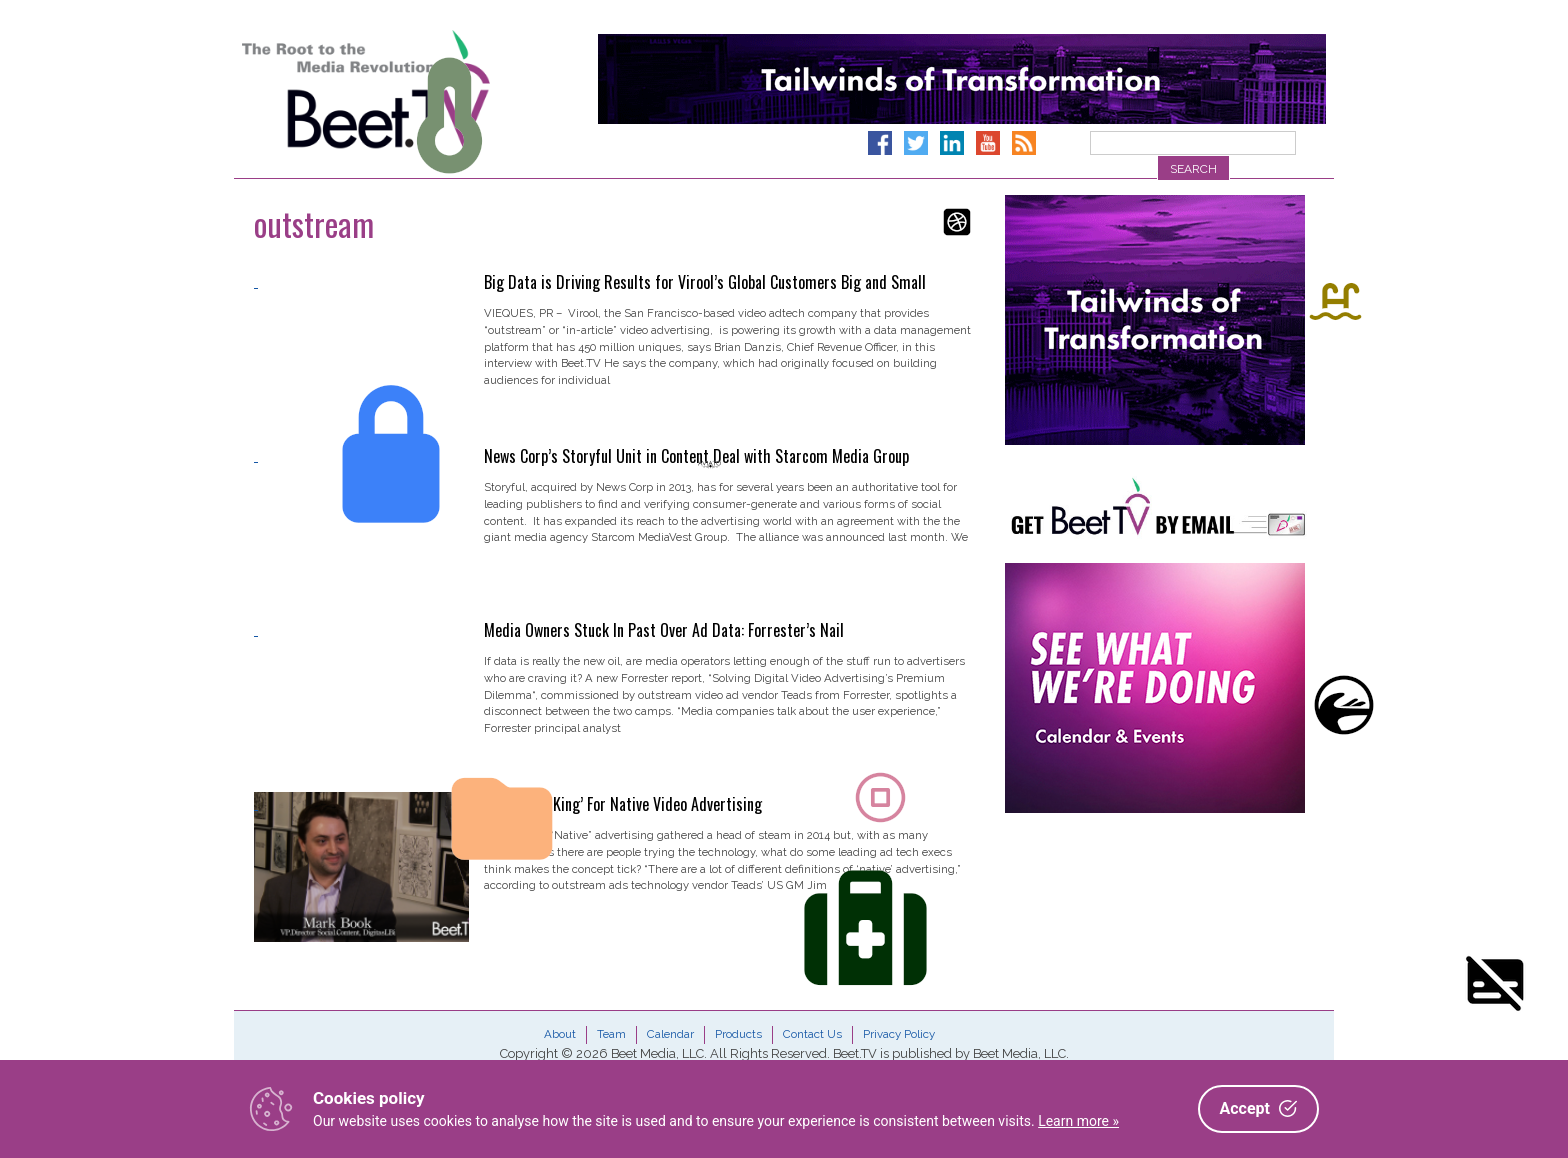 The height and width of the screenshot is (1158, 1568). I want to click on access medical or health-related information, so click(865, 931).